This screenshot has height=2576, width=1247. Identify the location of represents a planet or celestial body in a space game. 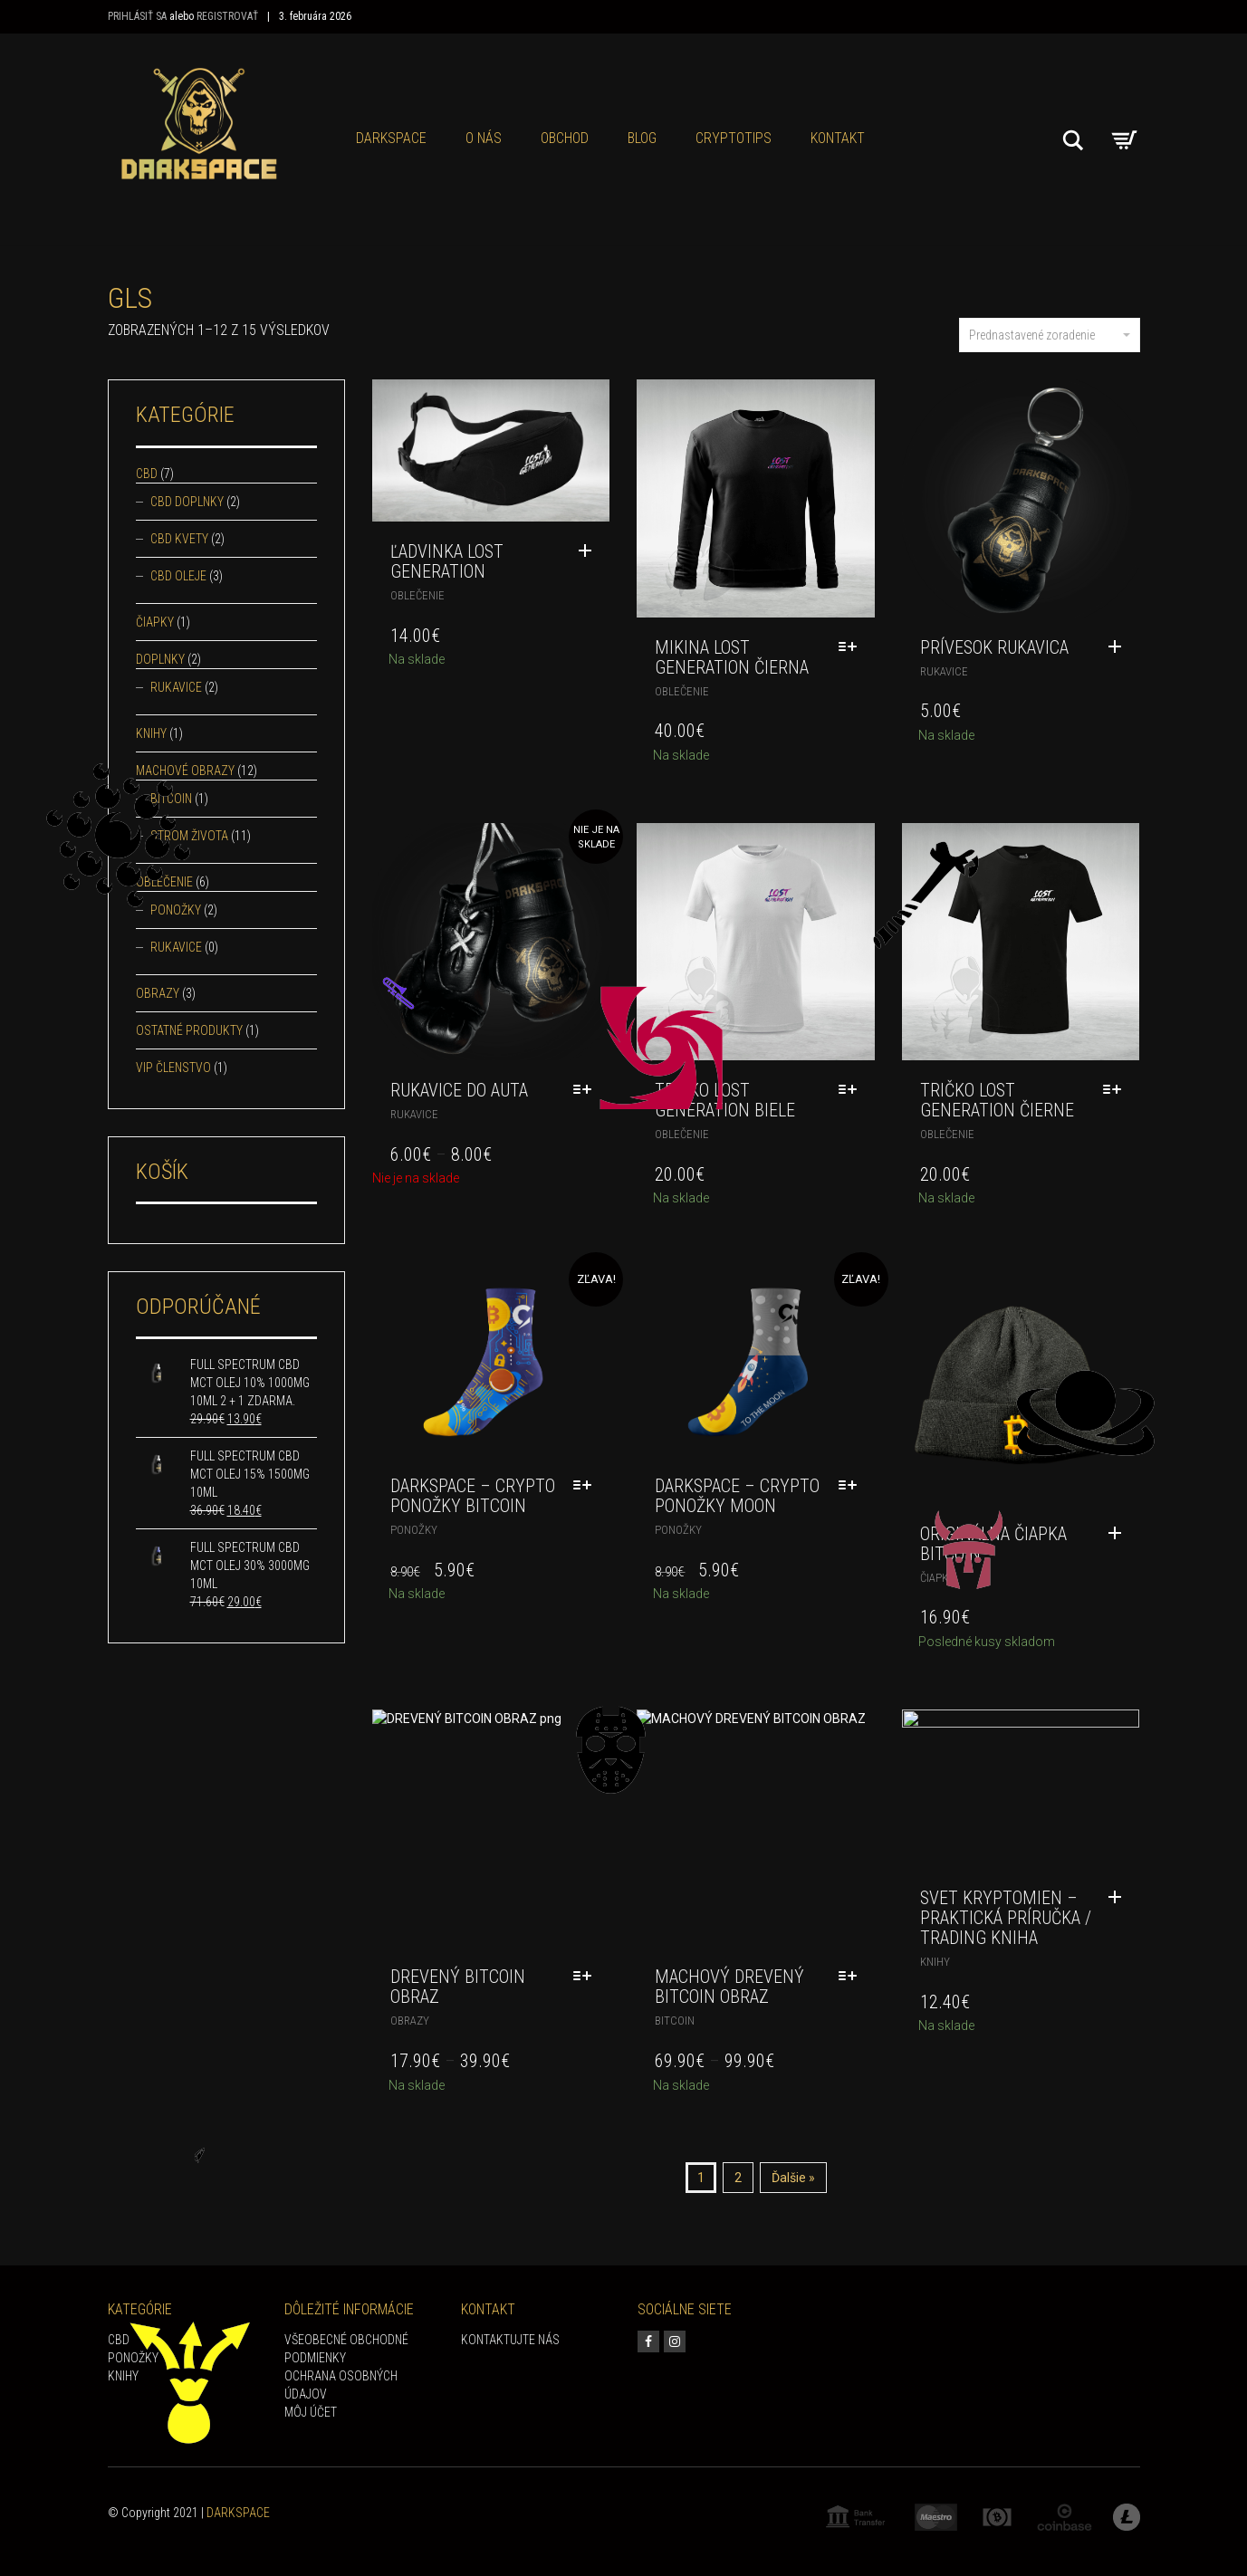
(1086, 1417).